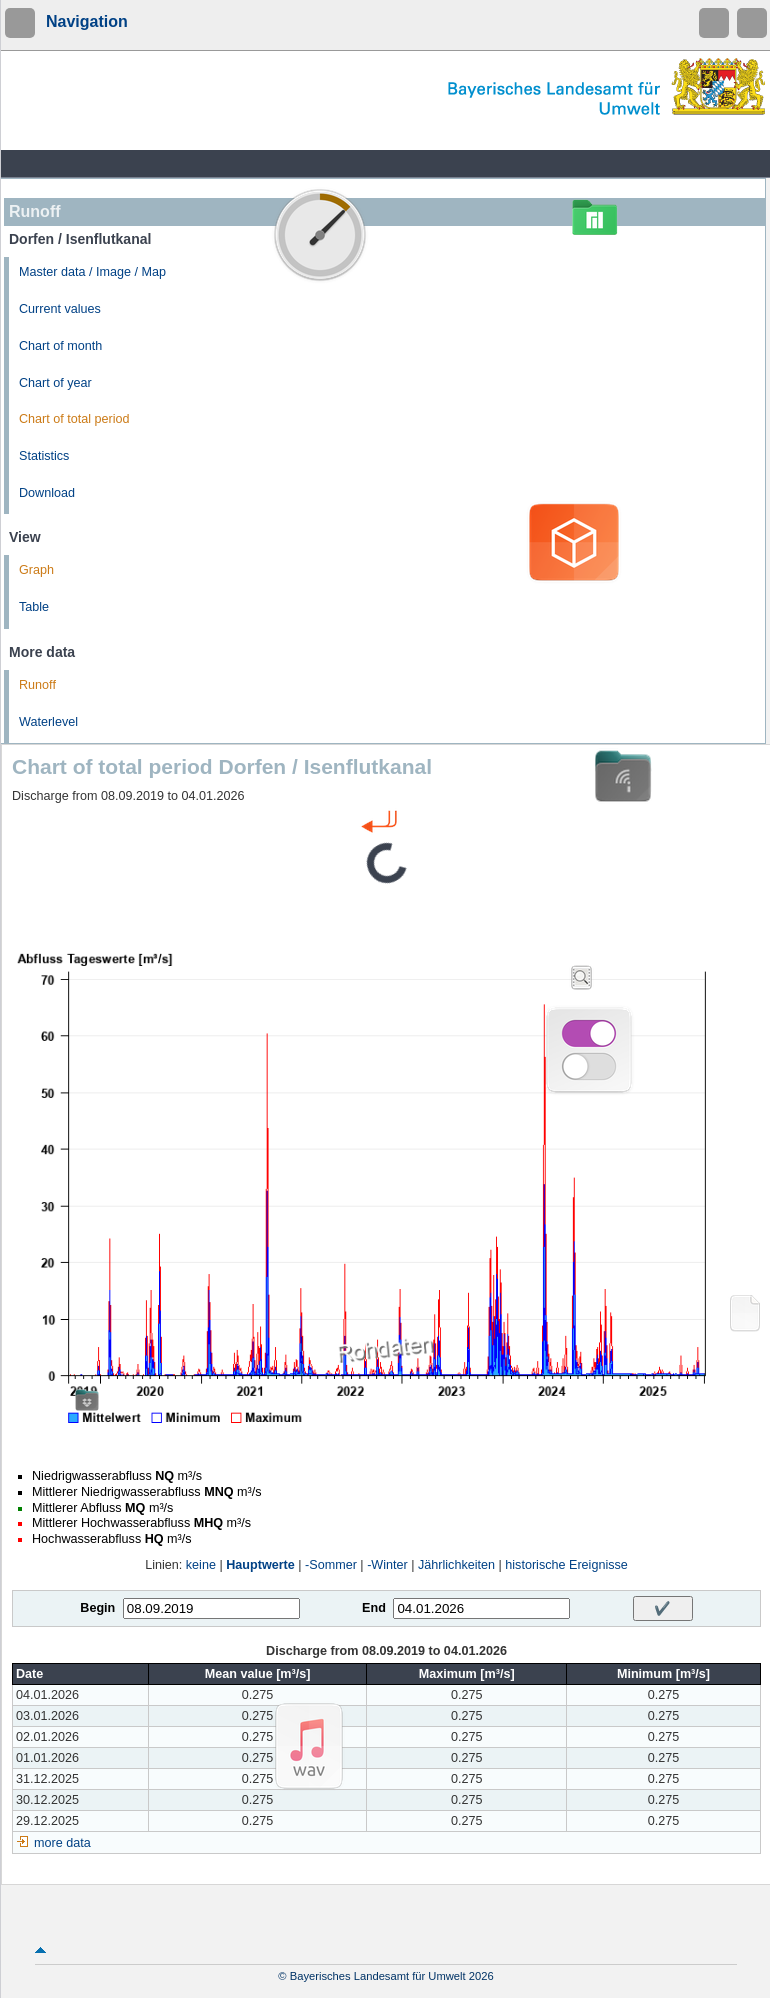  Describe the element at coordinates (589, 1050) in the screenshot. I see `open system settings or preferences` at that location.